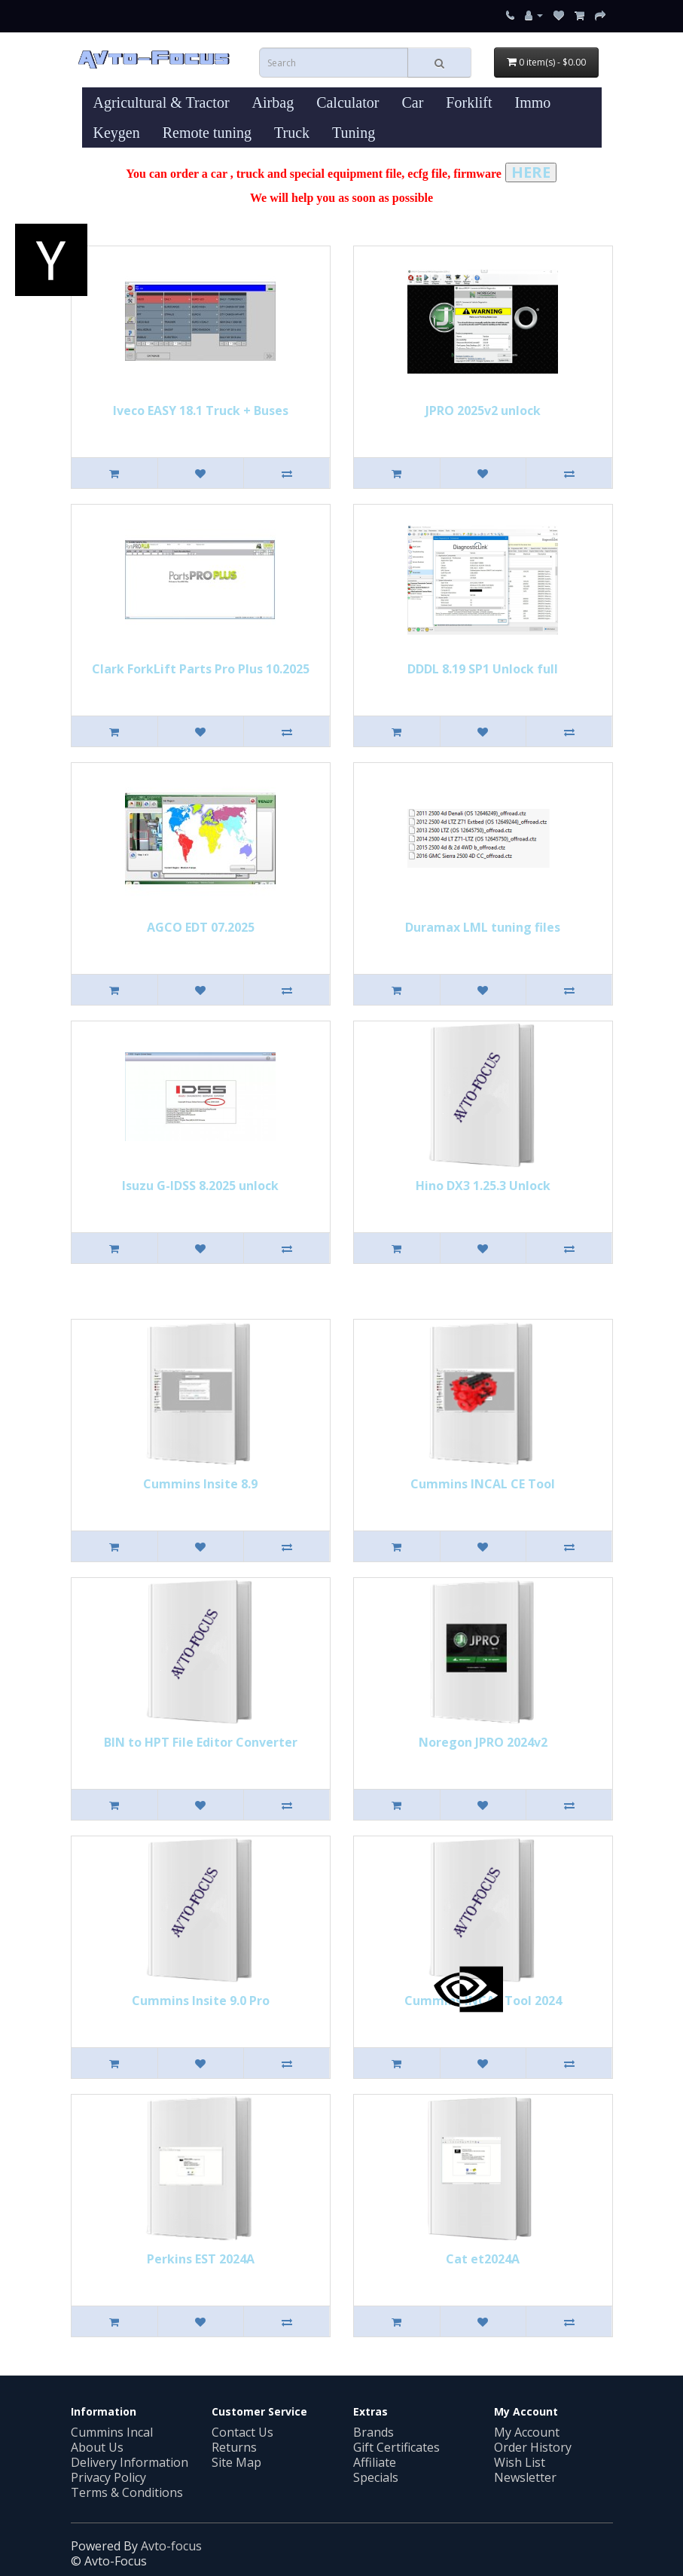  What do you see at coordinates (468, 1989) in the screenshot?
I see `nvidia brand logo` at bounding box center [468, 1989].